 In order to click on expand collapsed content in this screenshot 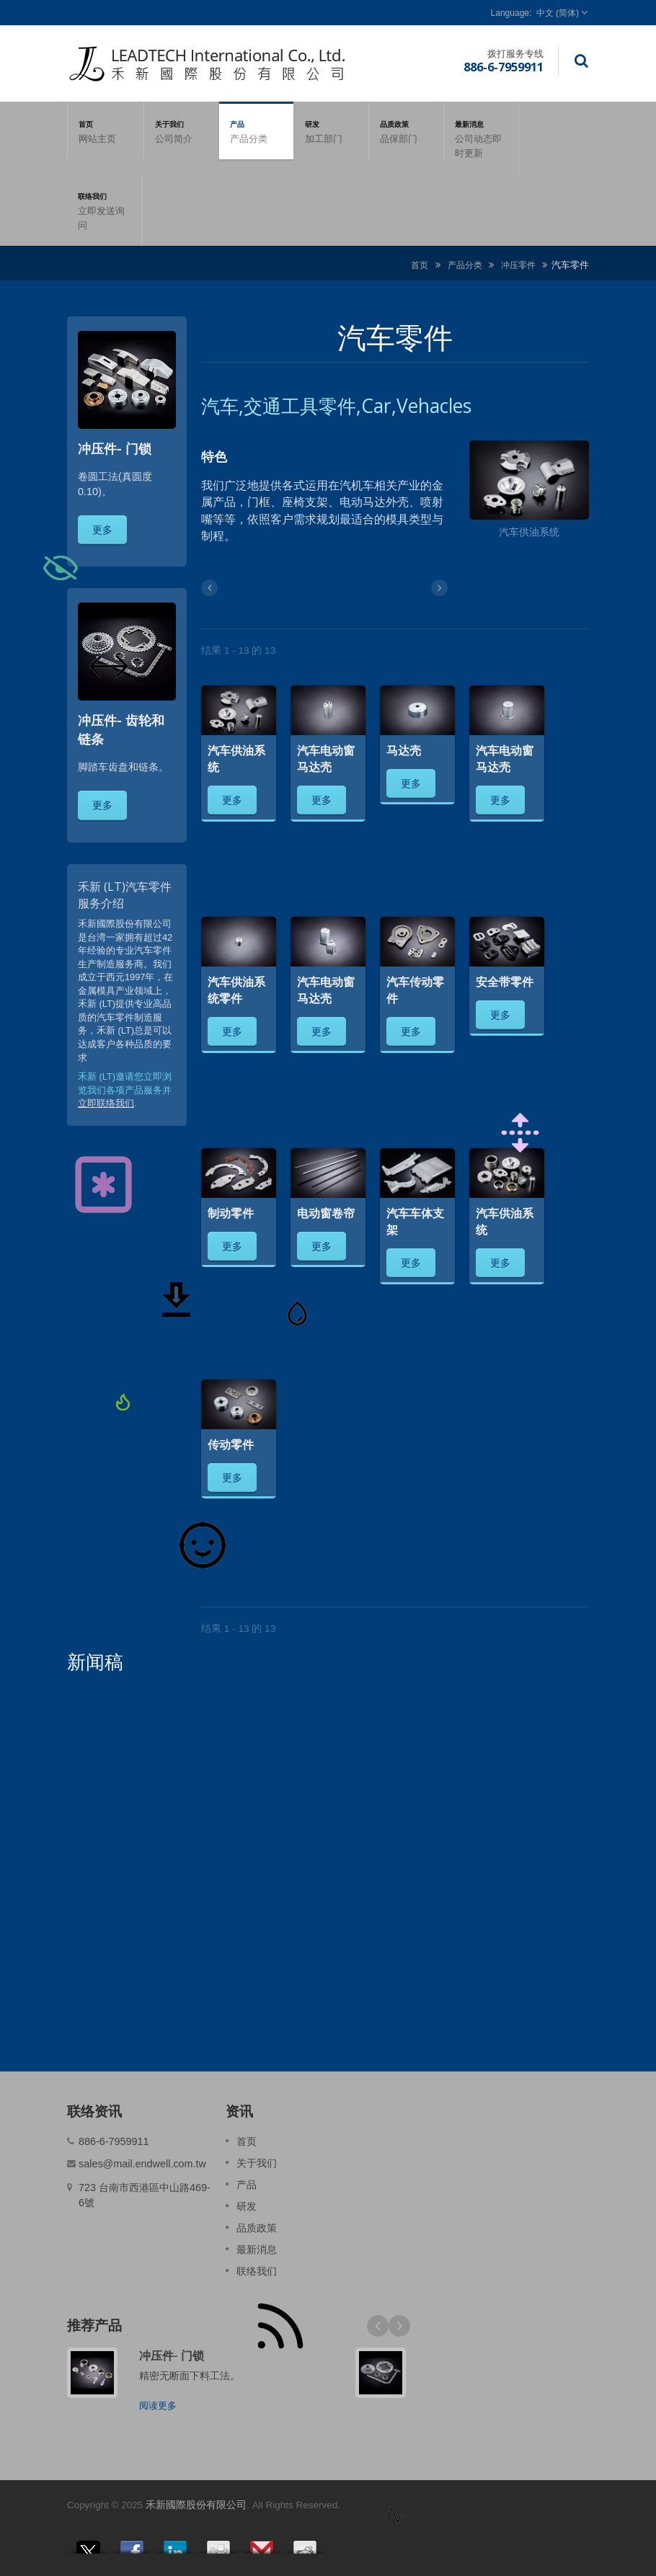, I will do `click(520, 1132)`.